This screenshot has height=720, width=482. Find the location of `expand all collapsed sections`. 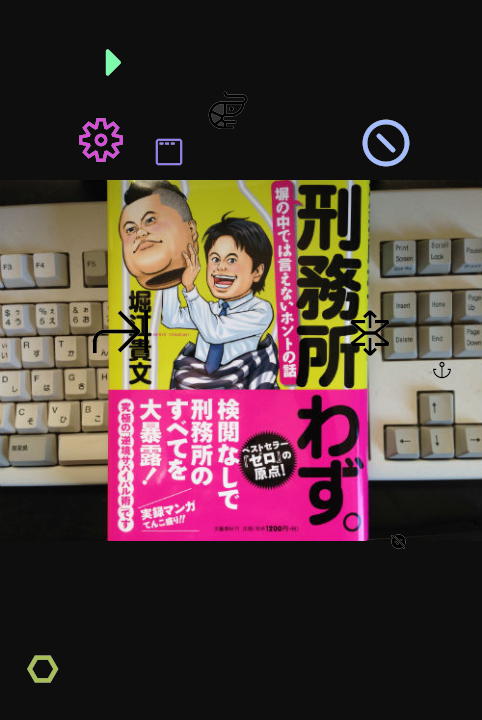

expand all collapsed sections is located at coordinates (370, 333).